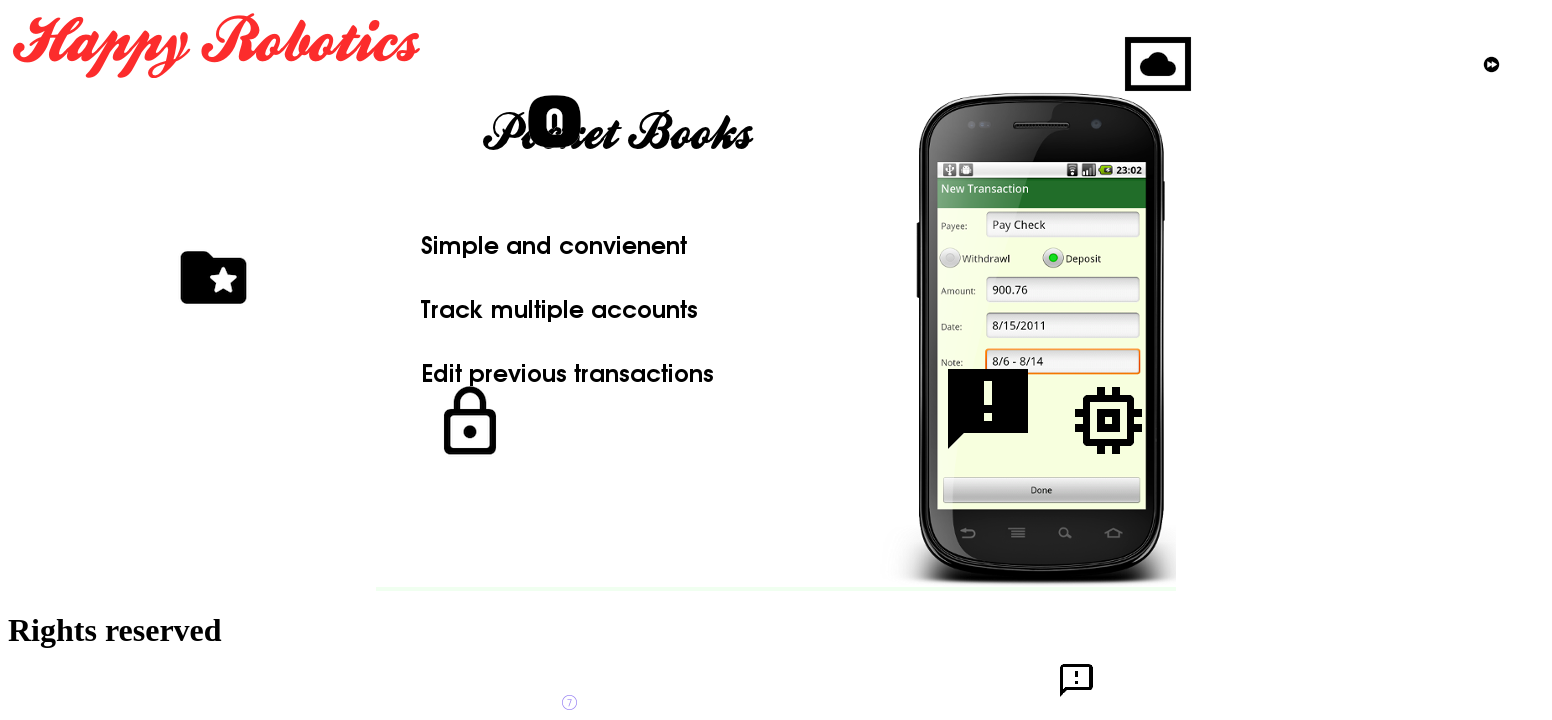  Describe the element at coordinates (1108, 420) in the screenshot. I see `view device memory or storage info` at that location.